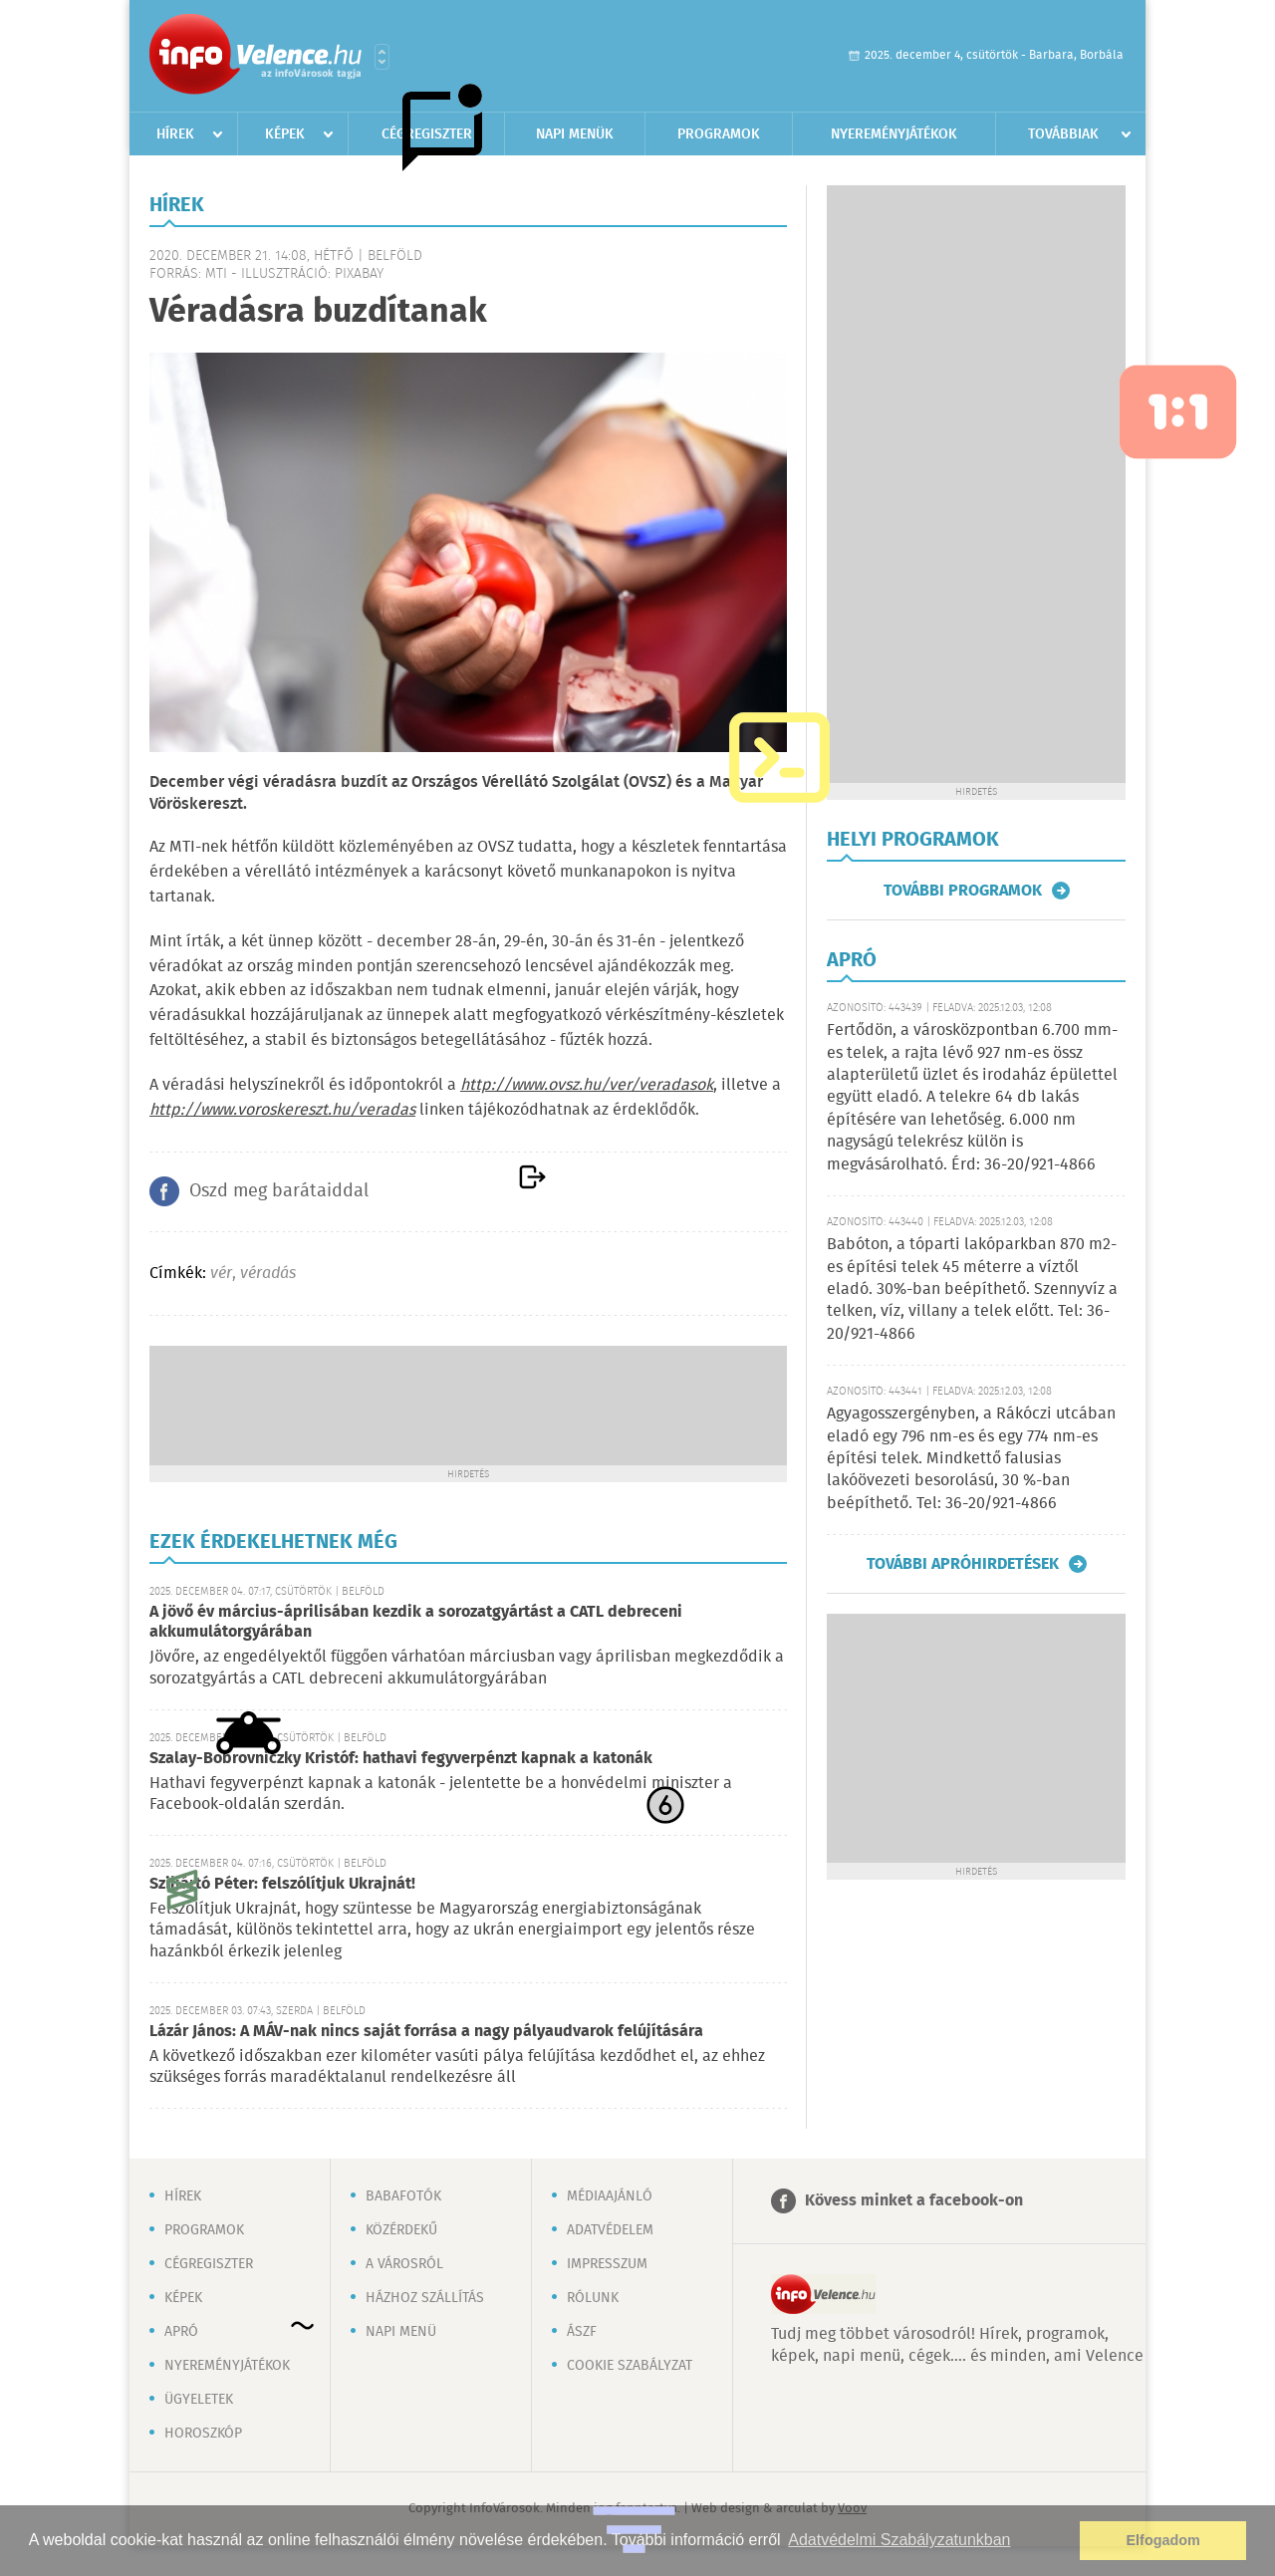 This screenshot has width=1275, height=2576. Describe the element at coordinates (634, 2529) in the screenshot. I see `filter list or search results` at that location.